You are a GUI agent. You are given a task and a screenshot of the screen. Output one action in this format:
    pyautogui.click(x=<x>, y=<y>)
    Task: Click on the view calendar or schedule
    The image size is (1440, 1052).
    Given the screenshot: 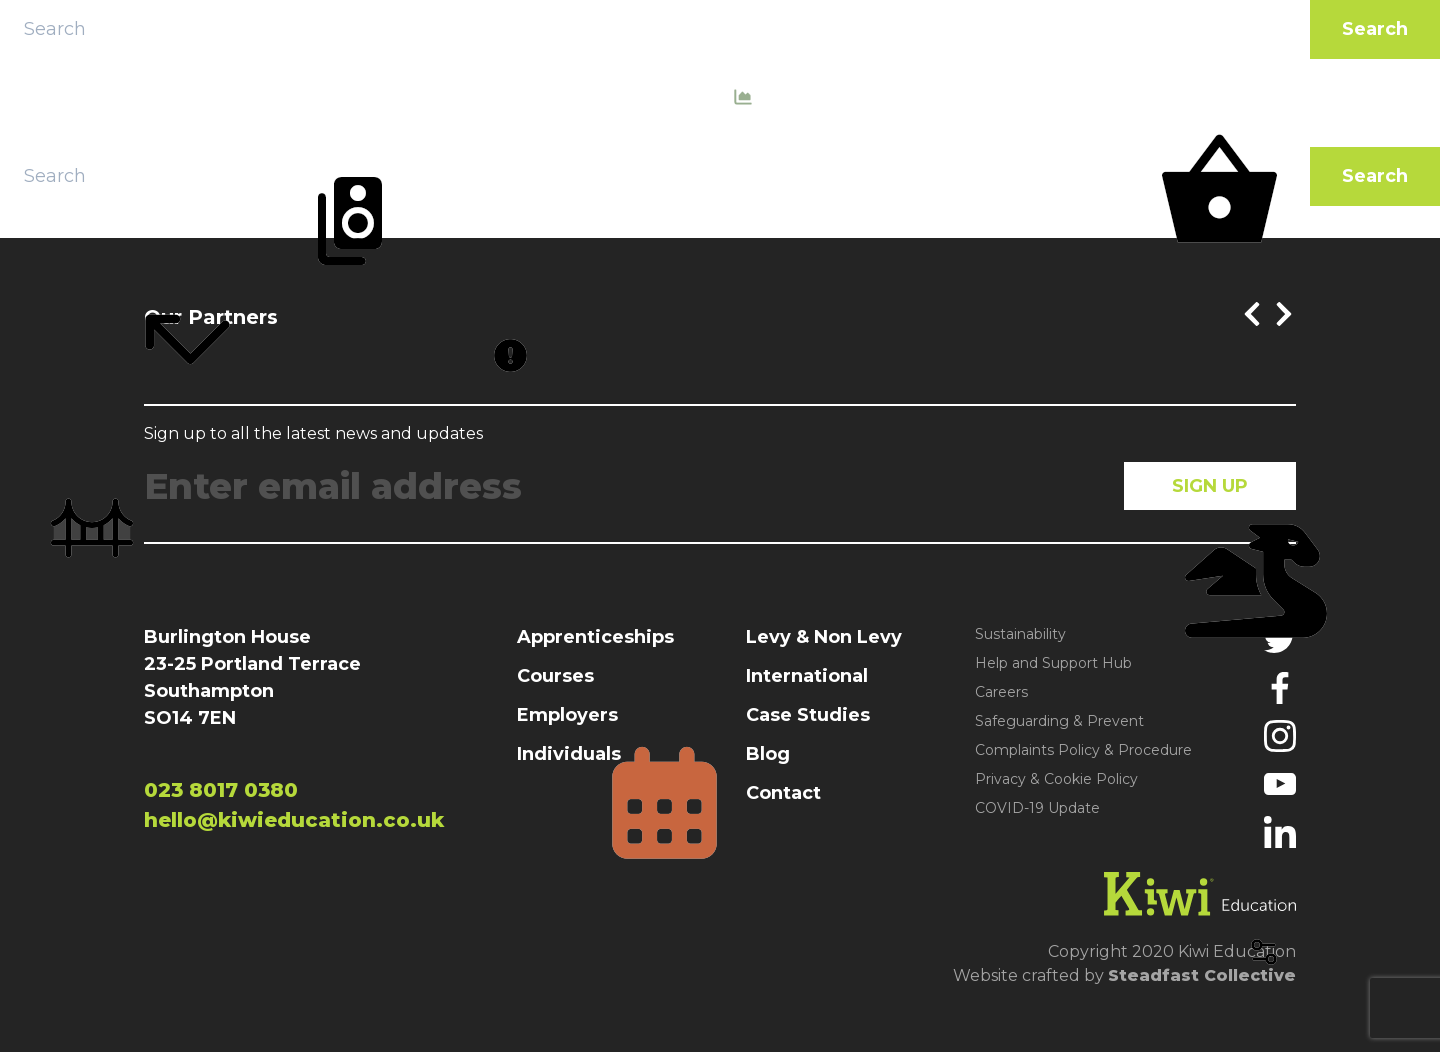 What is the action you would take?
    pyautogui.click(x=664, y=806)
    